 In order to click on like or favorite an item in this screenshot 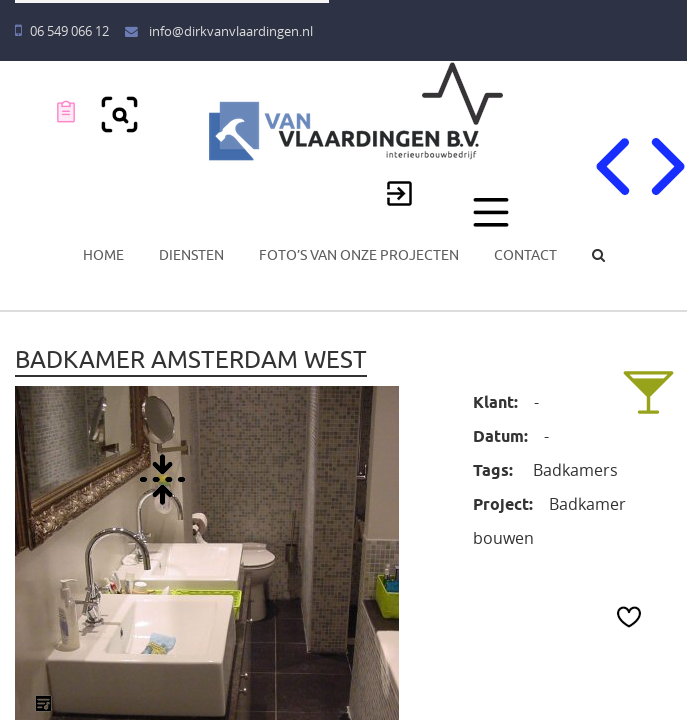, I will do `click(629, 617)`.